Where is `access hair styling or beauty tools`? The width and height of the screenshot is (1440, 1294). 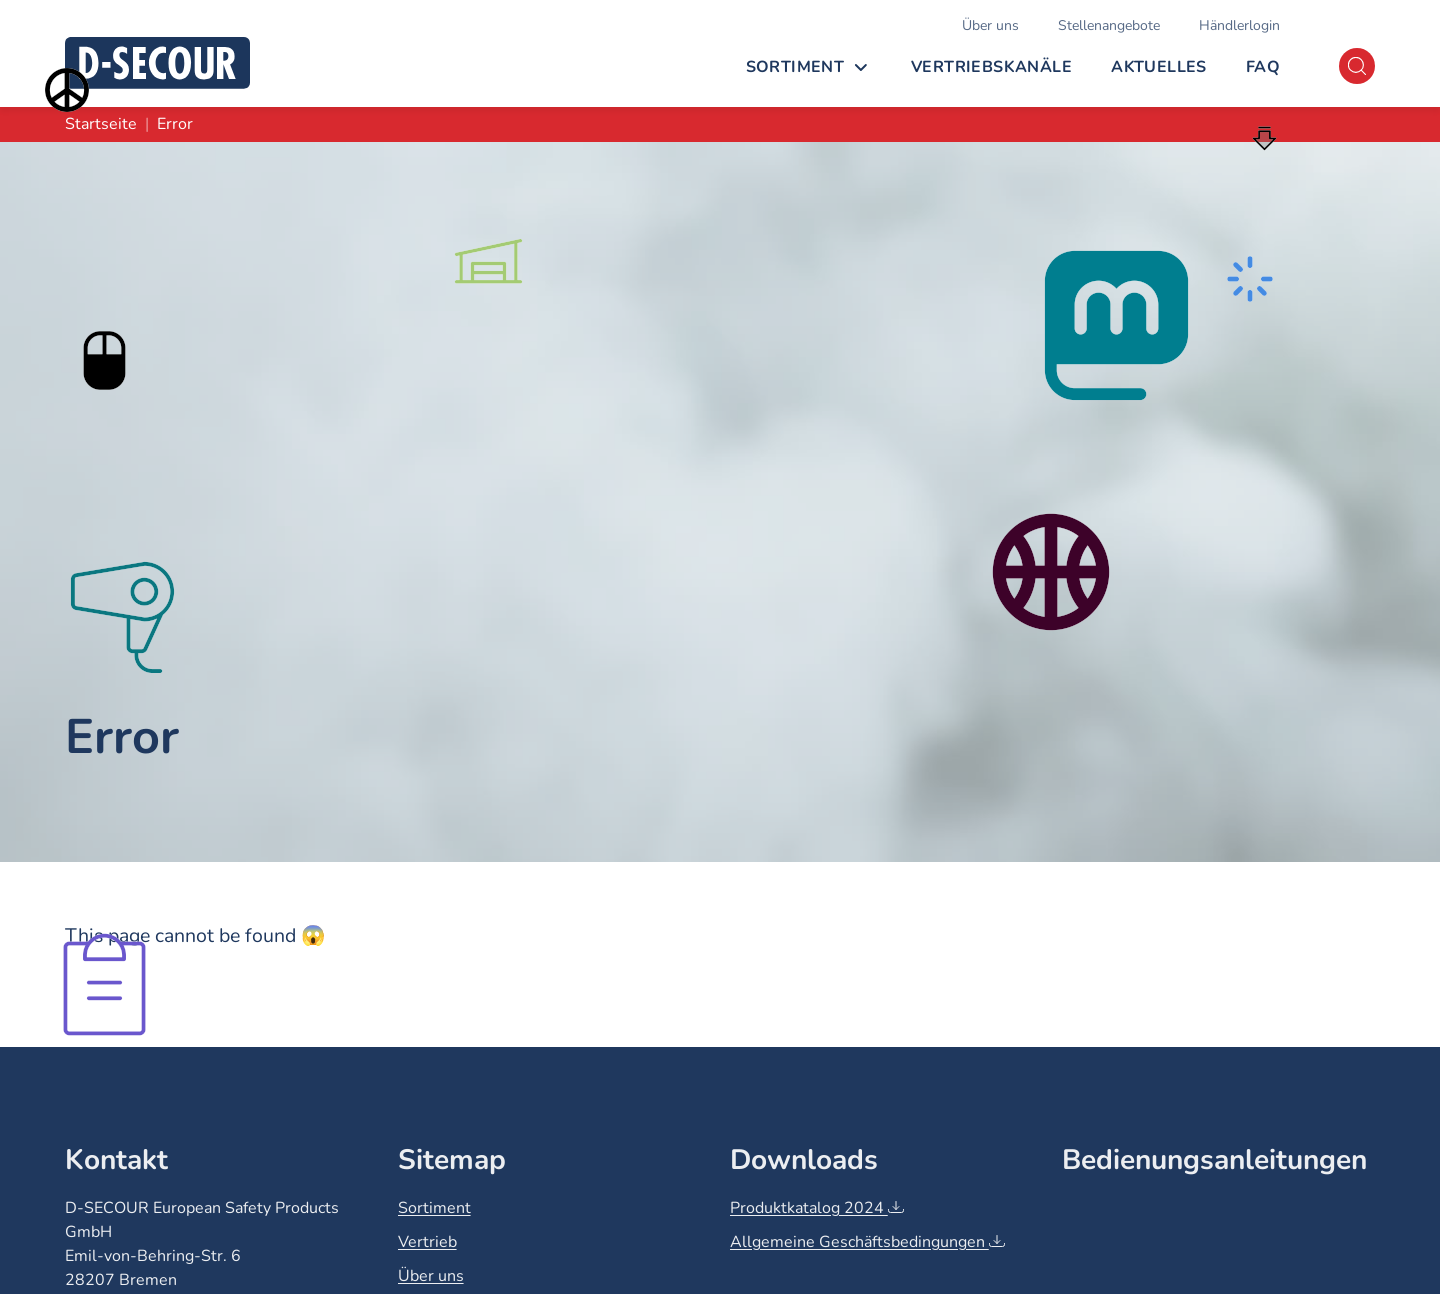
access hair styling or beauty tools is located at coordinates (124, 611).